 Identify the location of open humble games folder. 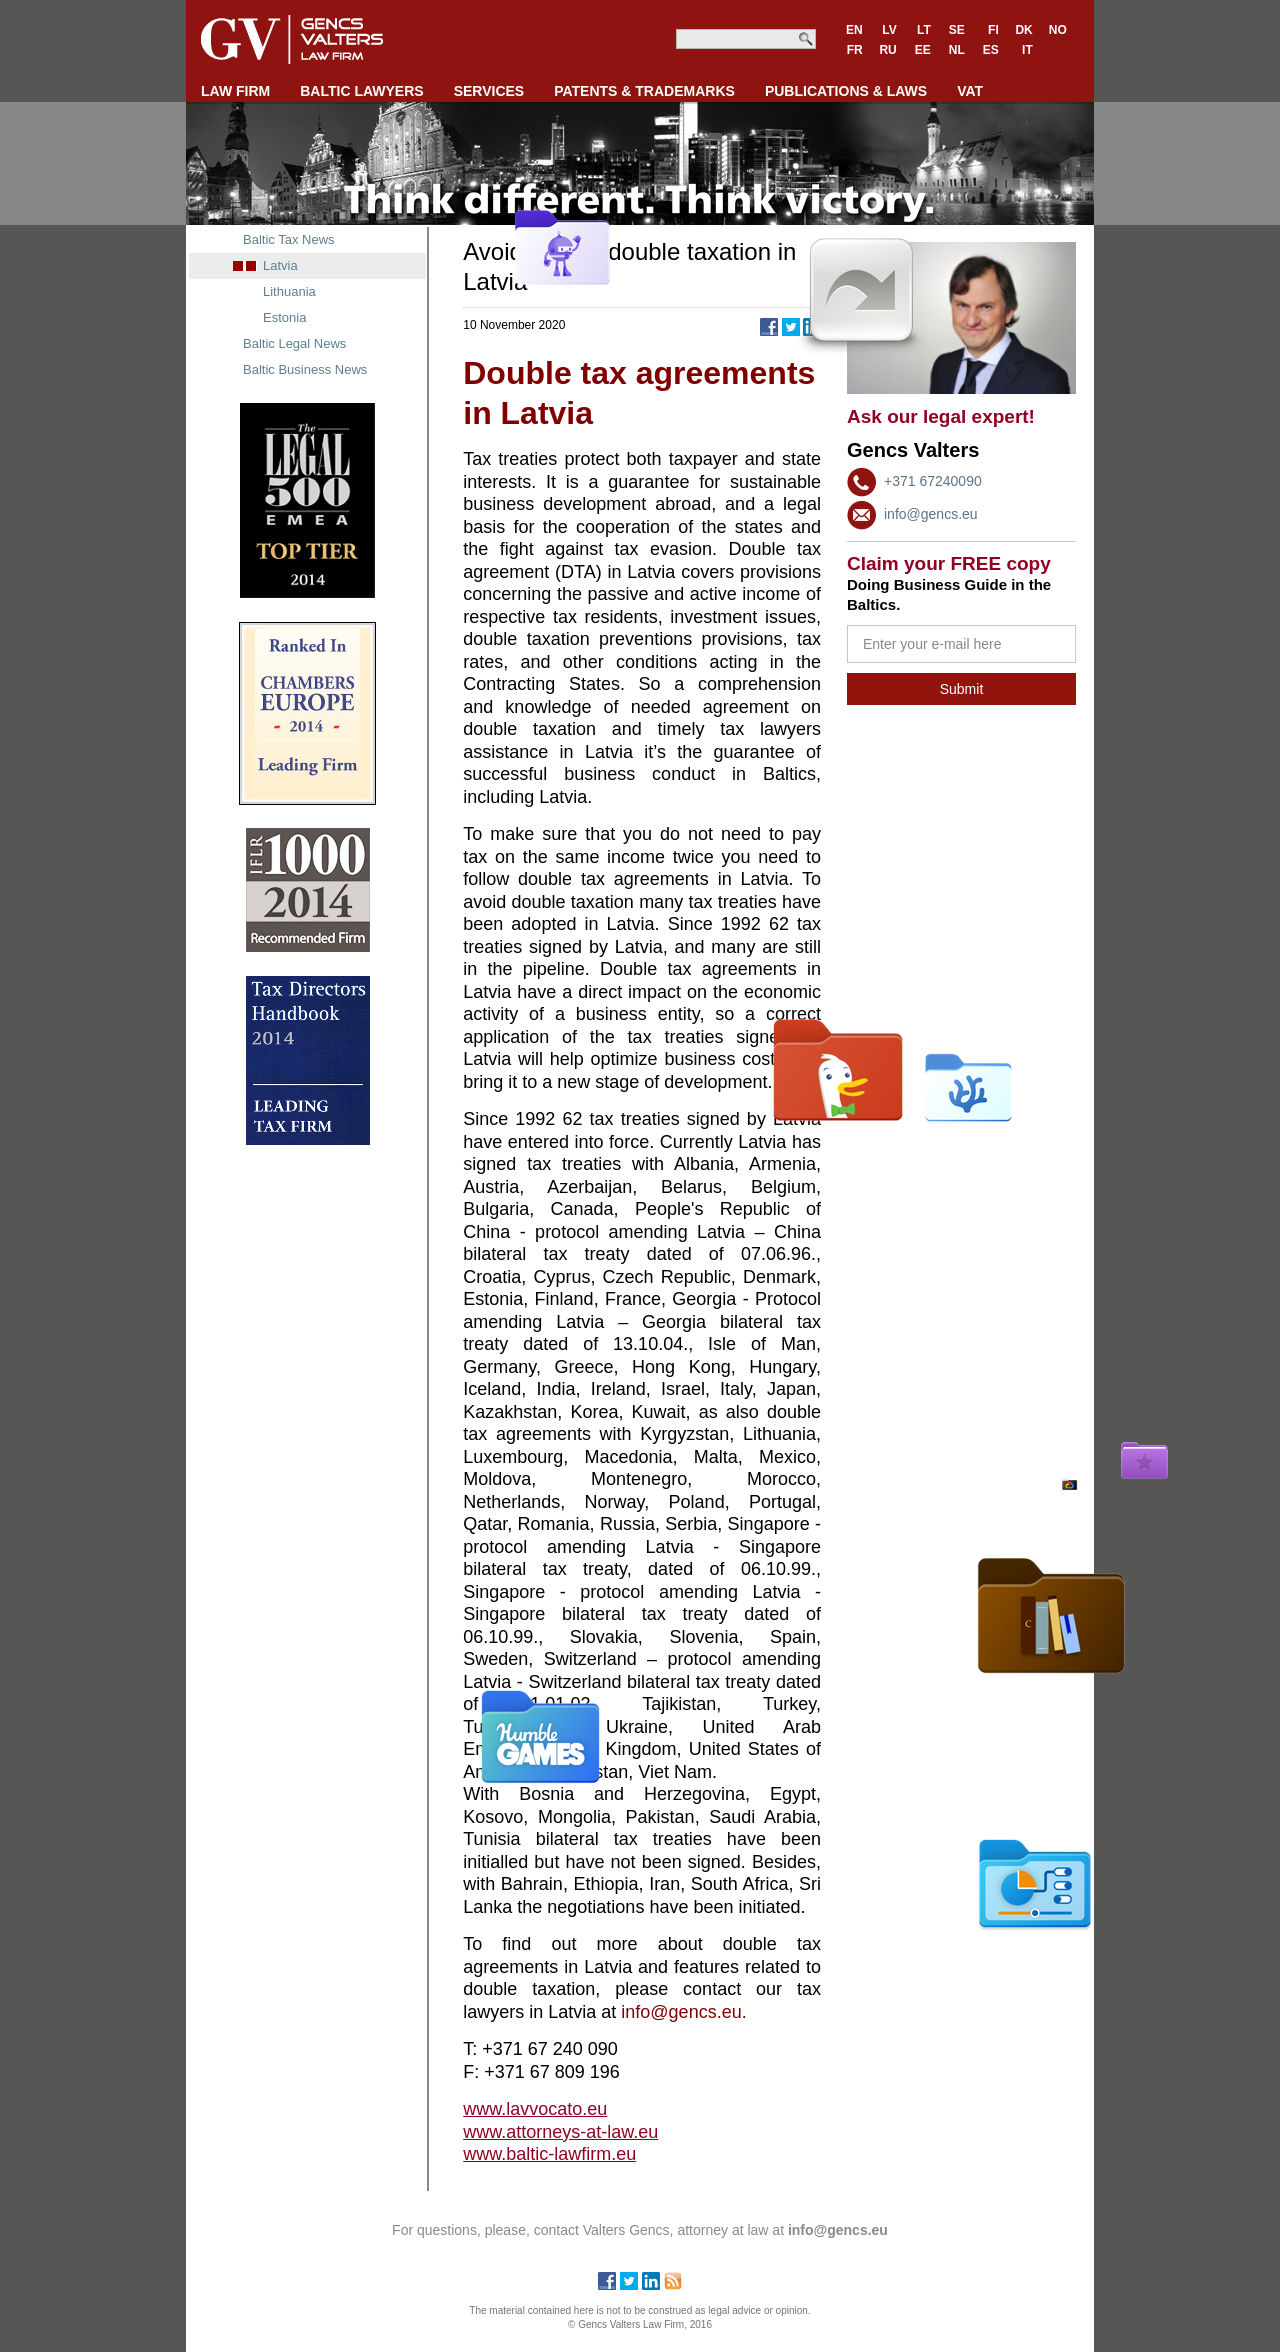
(540, 1740).